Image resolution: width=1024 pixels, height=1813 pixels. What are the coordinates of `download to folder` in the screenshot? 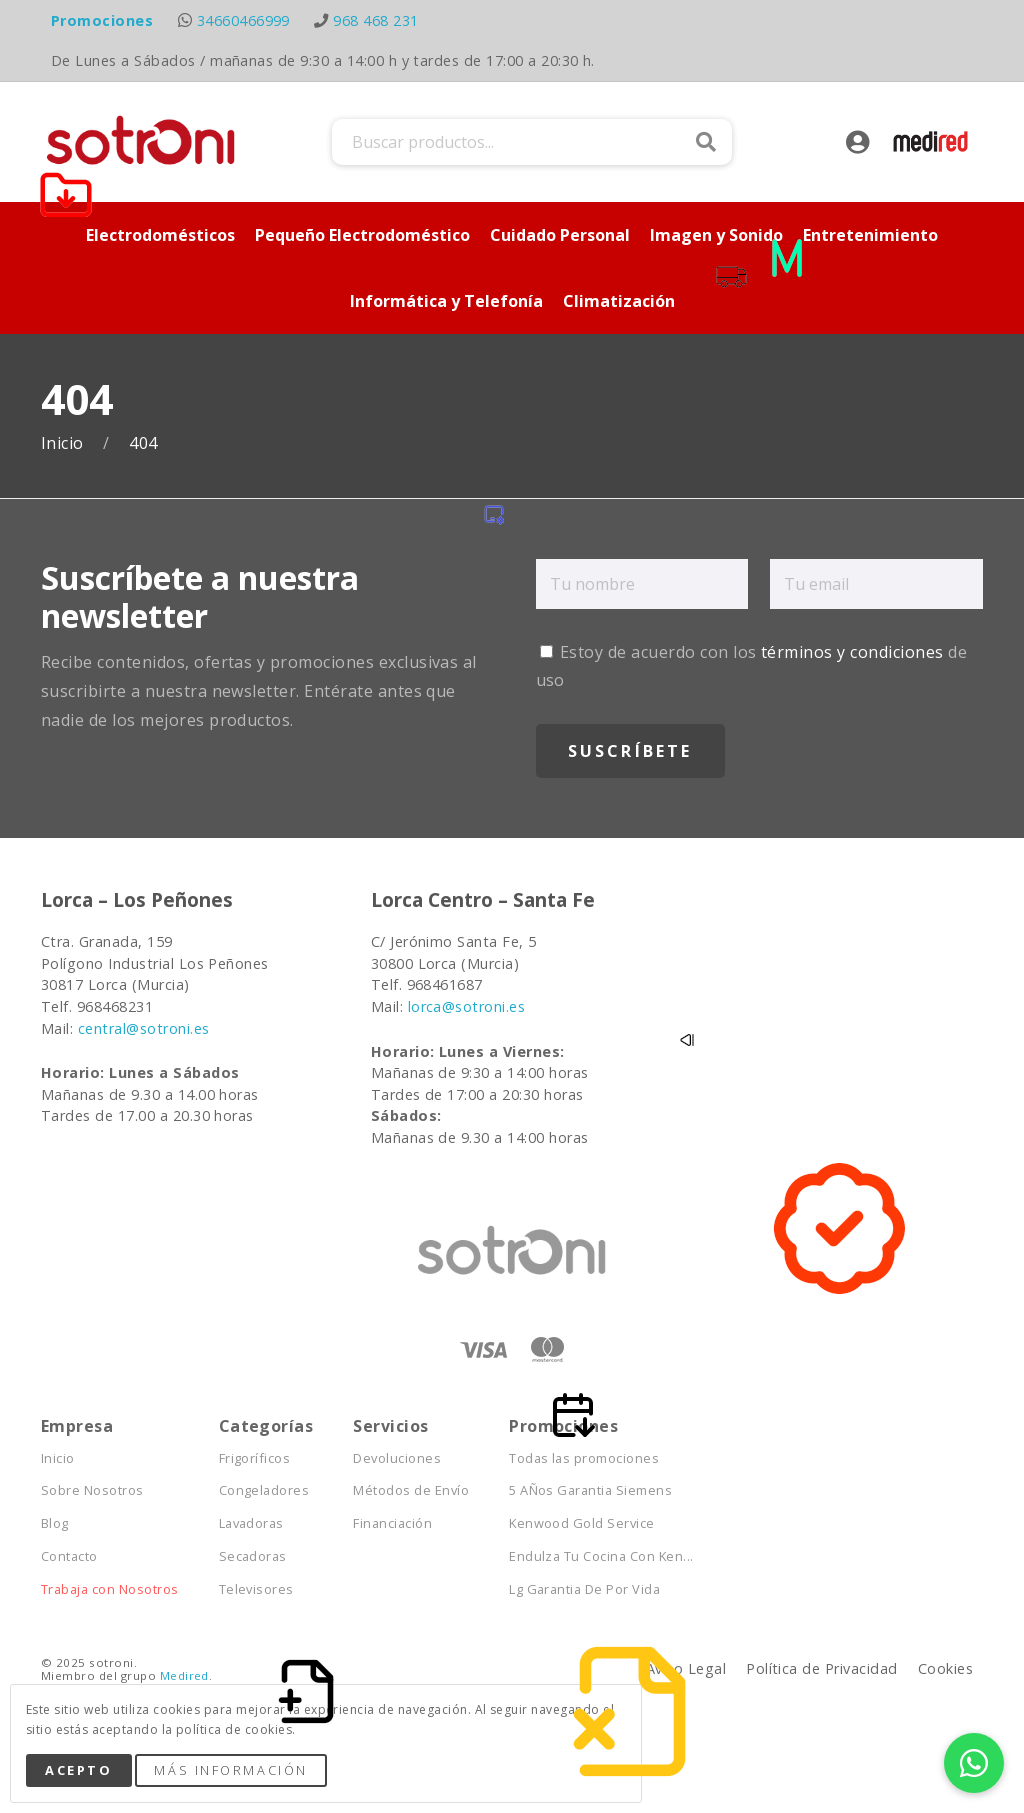 It's located at (66, 196).